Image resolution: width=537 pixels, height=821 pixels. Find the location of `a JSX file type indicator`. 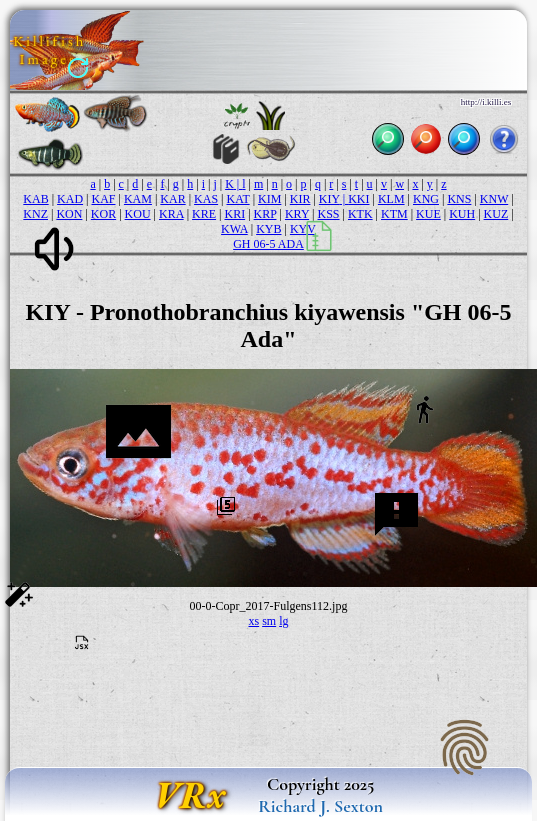

a JSX file type indicator is located at coordinates (82, 643).